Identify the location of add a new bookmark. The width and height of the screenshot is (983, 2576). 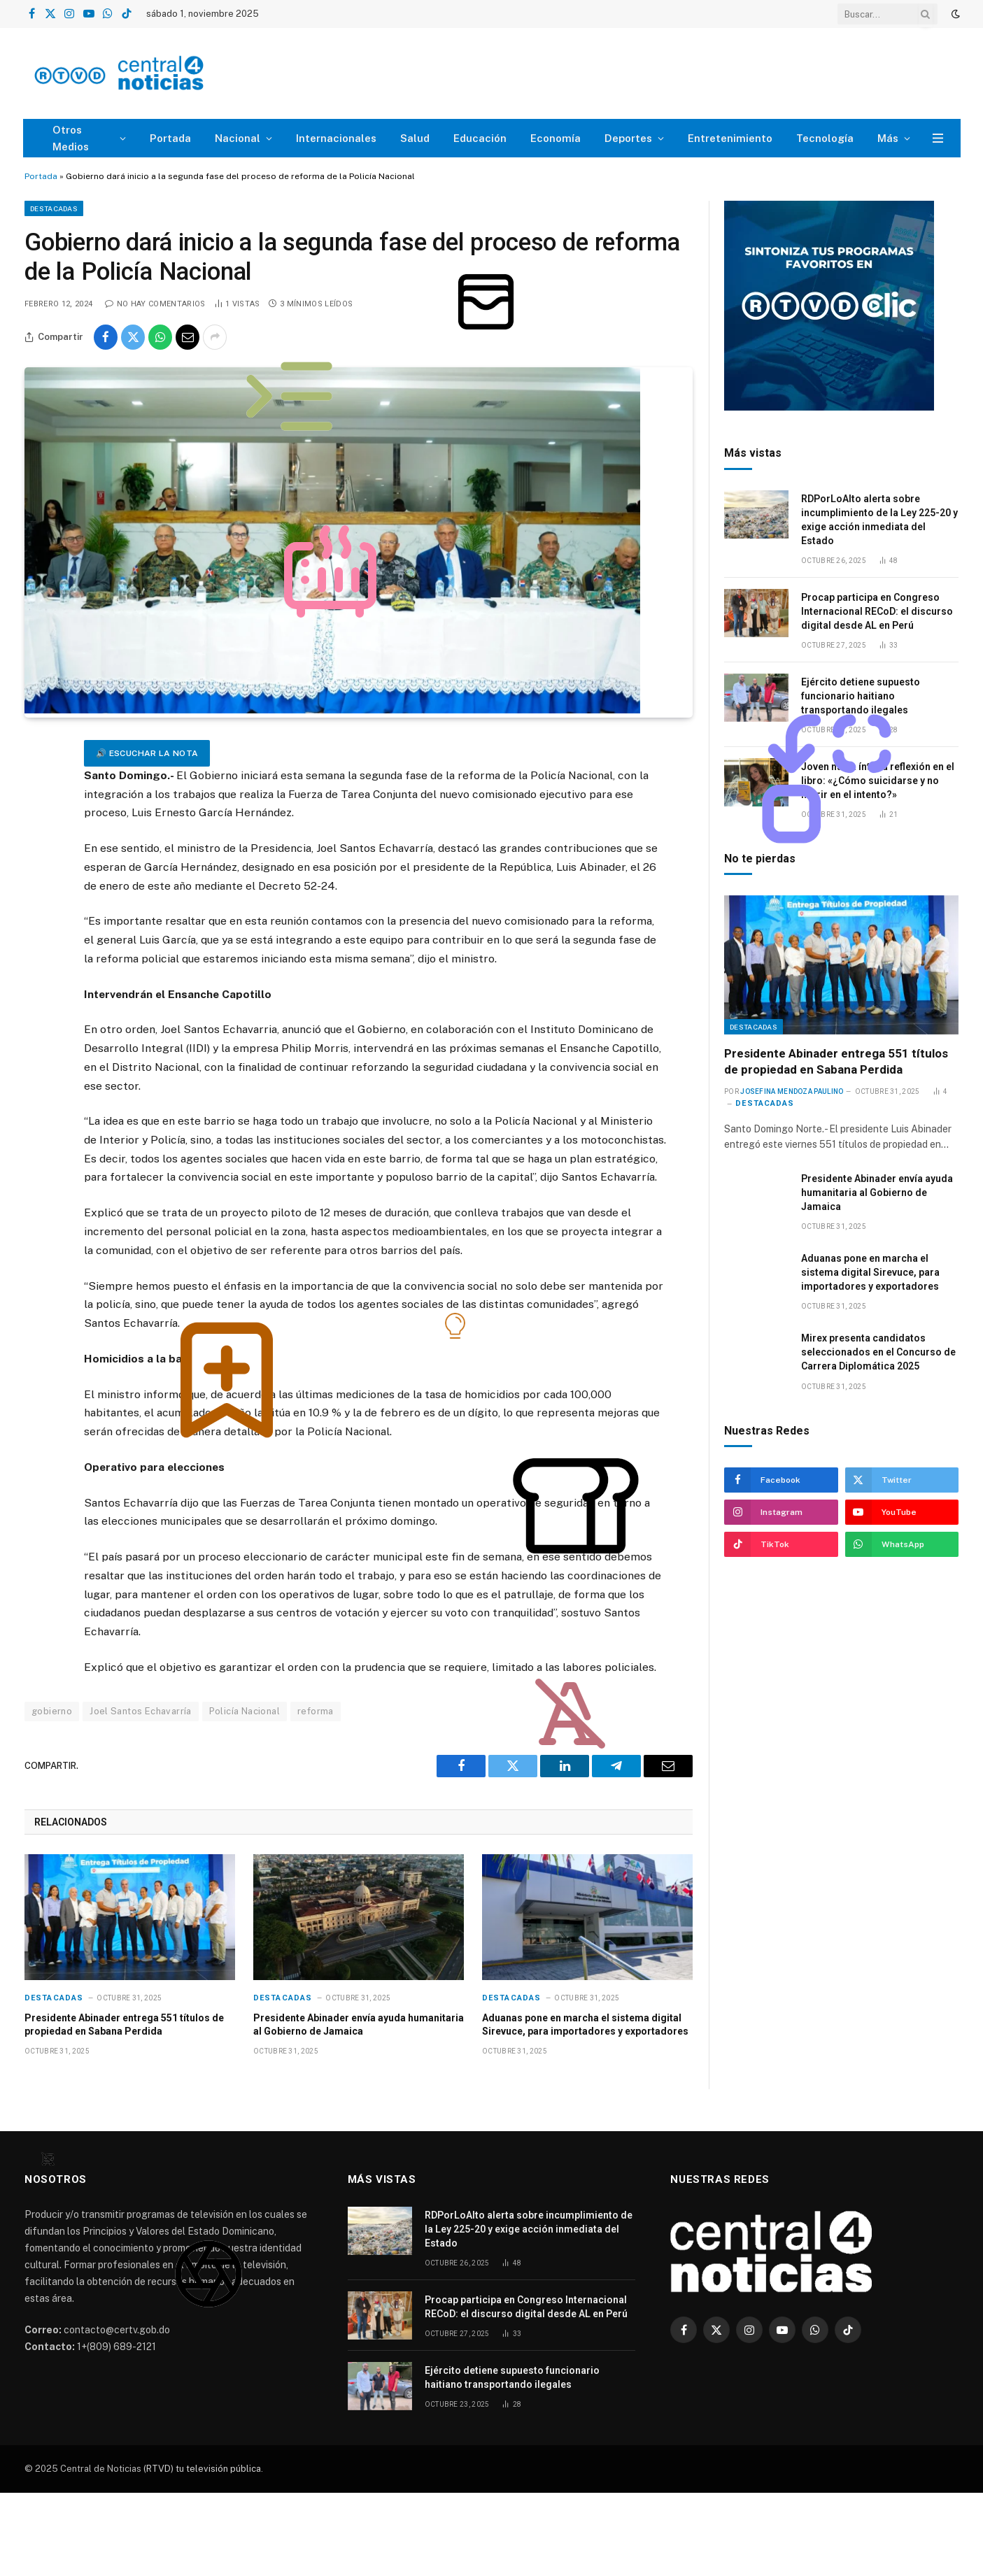
(227, 1380).